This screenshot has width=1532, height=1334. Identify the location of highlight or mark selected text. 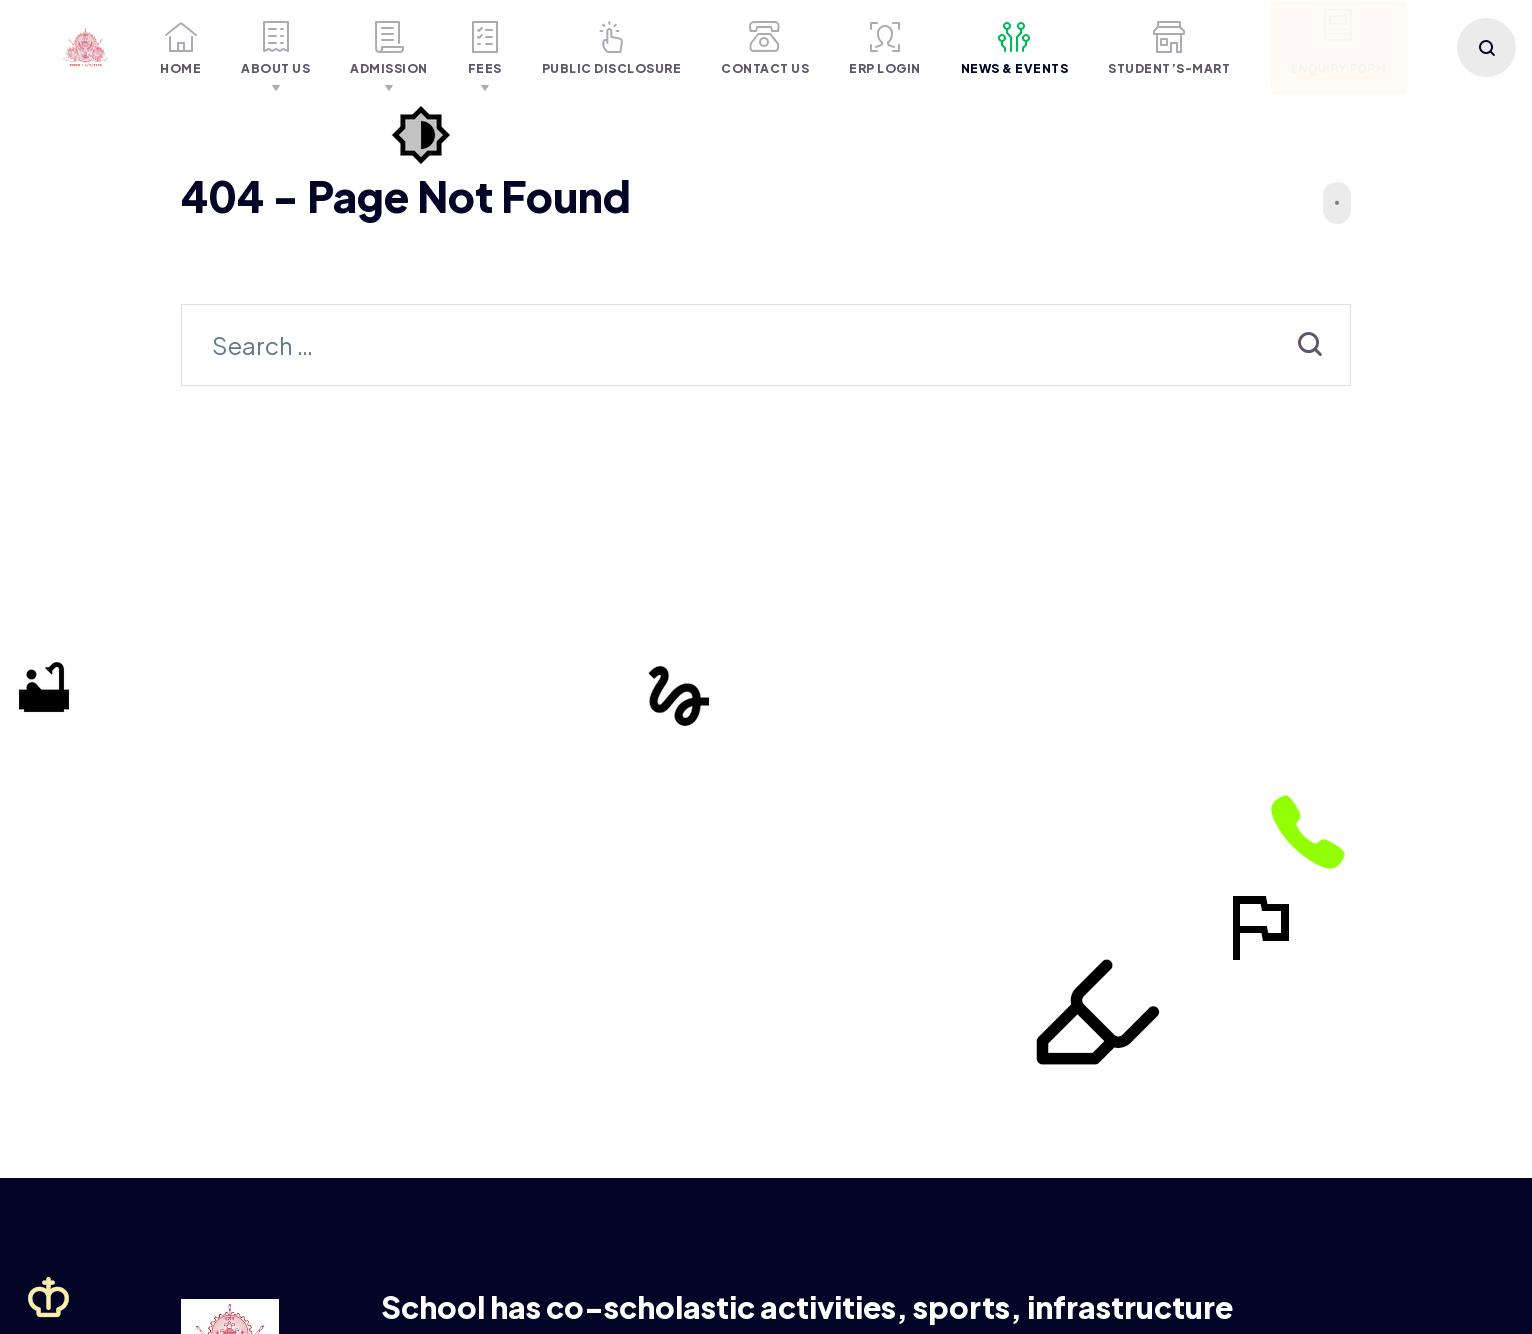
(1095, 1012).